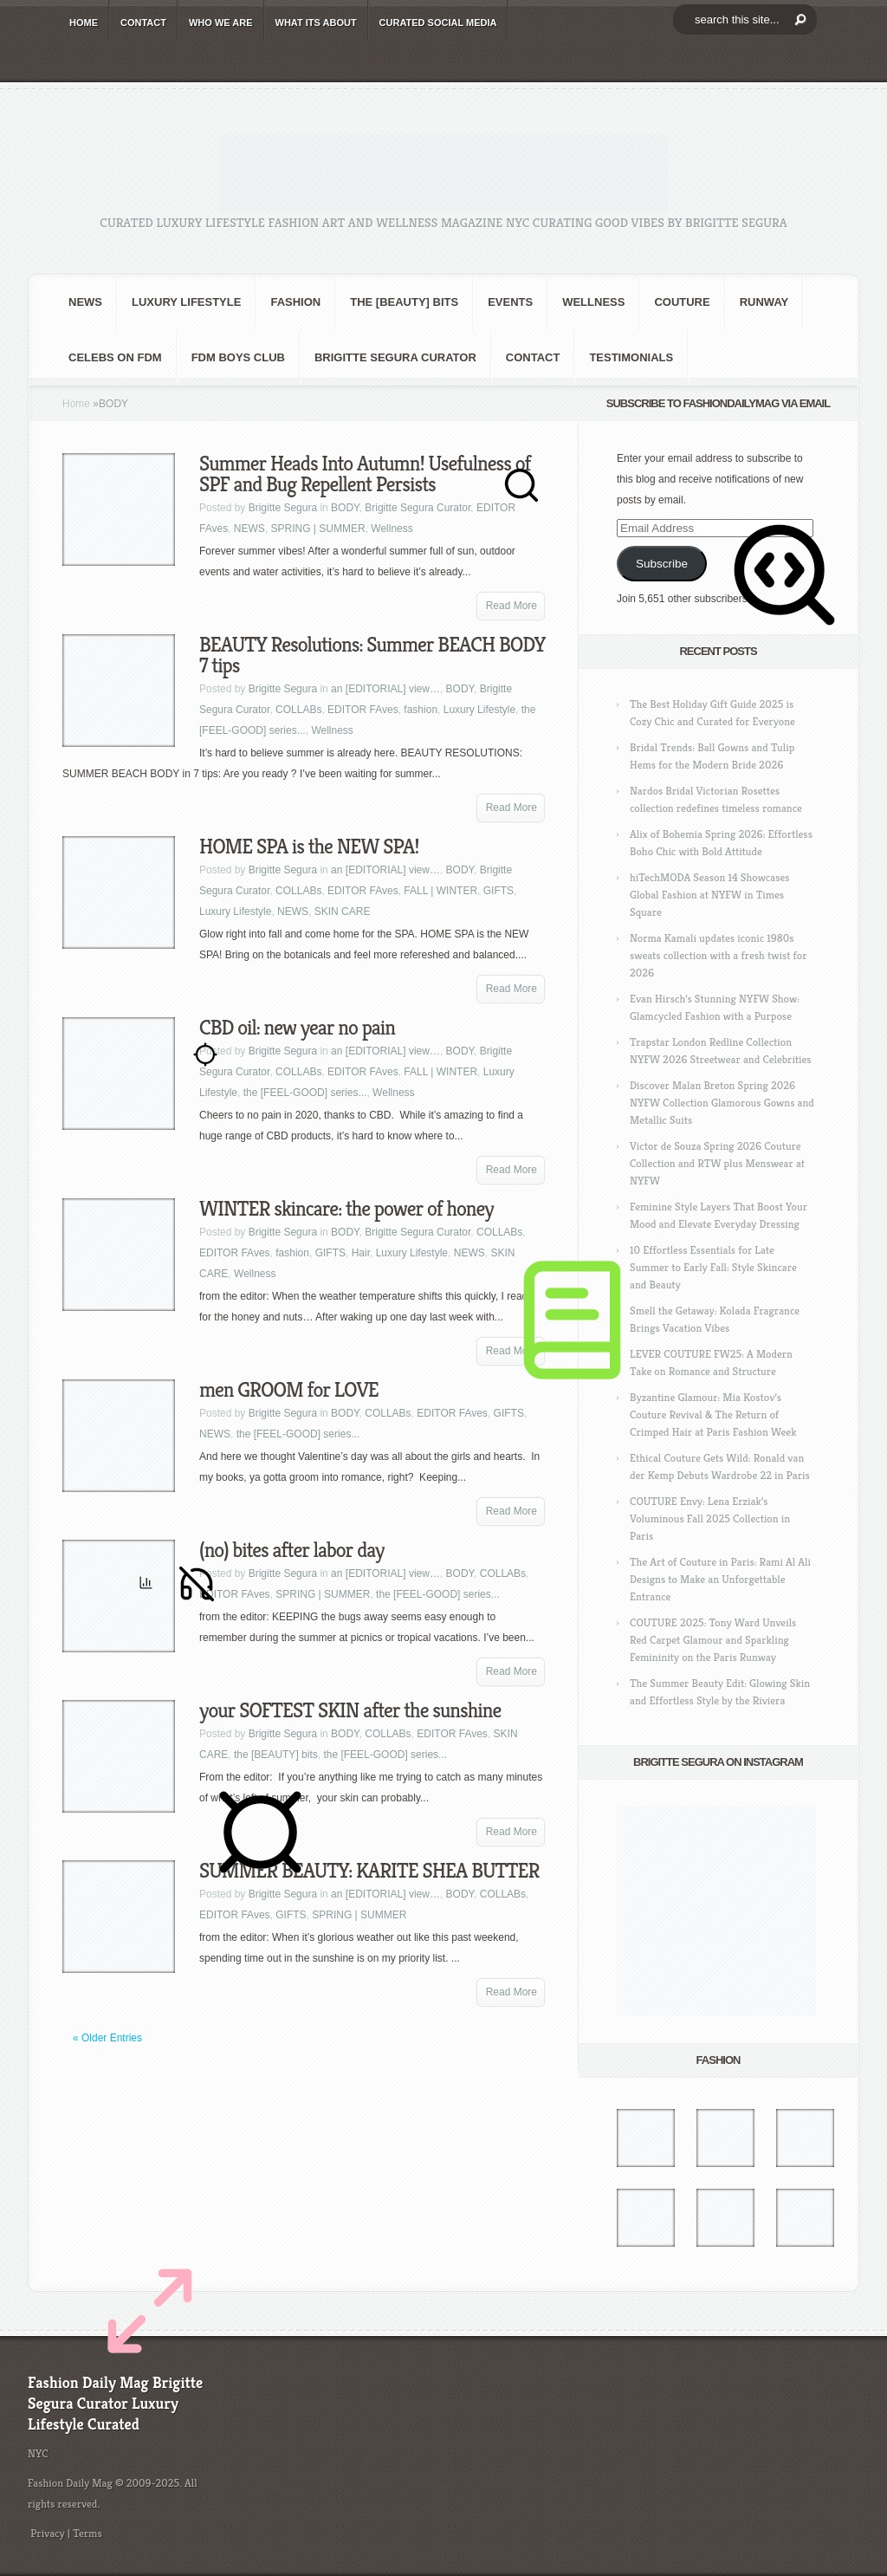 This screenshot has width=887, height=2576. What do you see at coordinates (146, 1582) in the screenshot?
I see `view analytics or statistics` at bounding box center [146, 1582].